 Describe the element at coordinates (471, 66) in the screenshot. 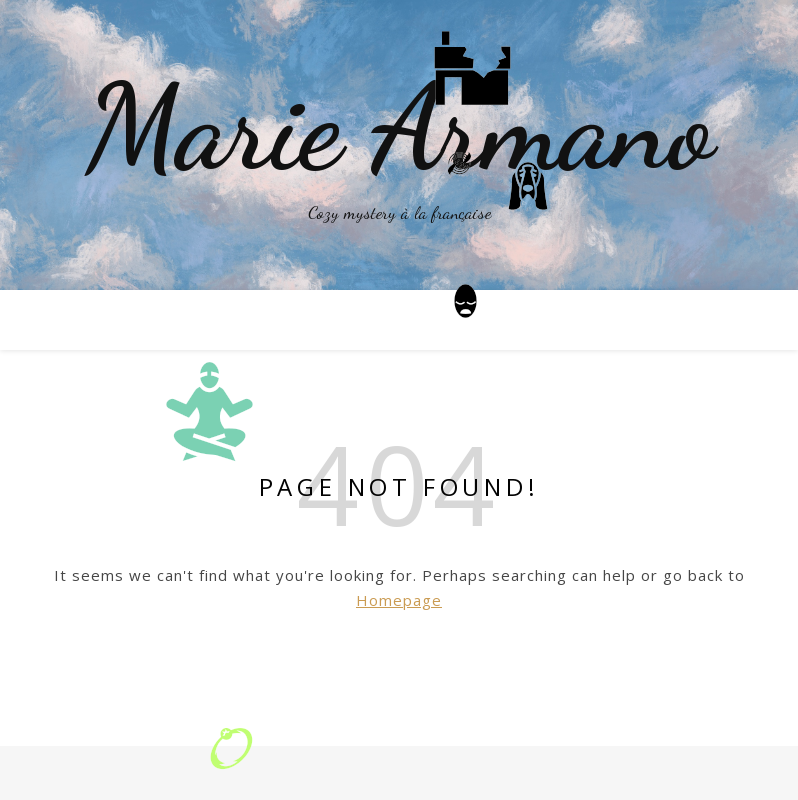

I see `report property damage` at that location.